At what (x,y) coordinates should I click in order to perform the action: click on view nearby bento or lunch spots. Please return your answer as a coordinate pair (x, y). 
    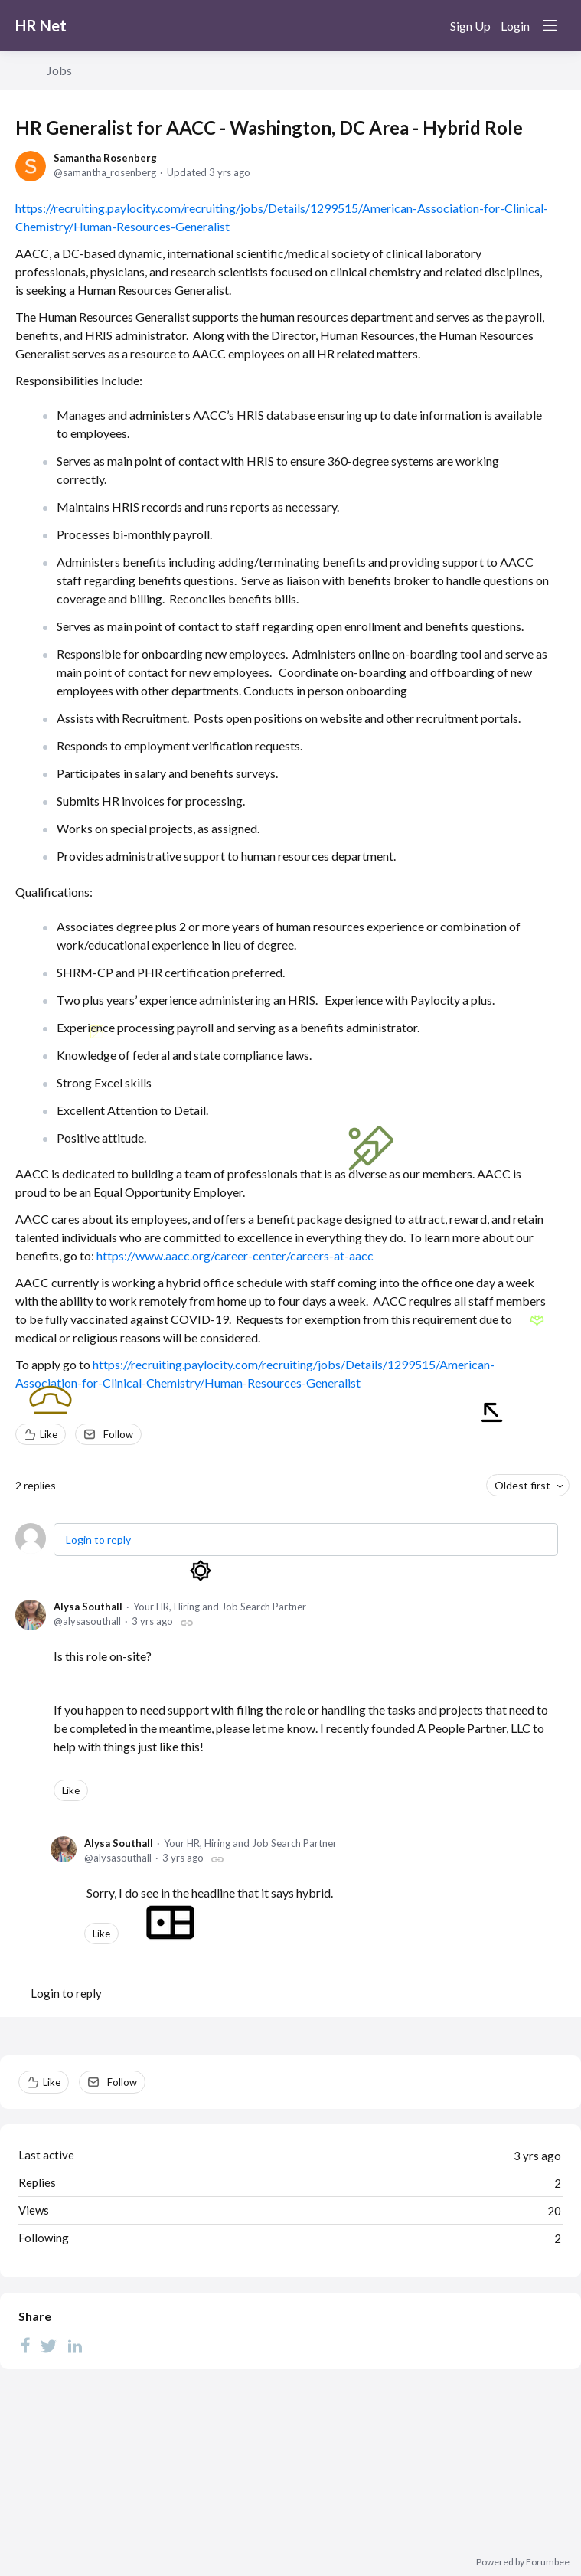
    Looking at the image, I should click on (170, 1922).